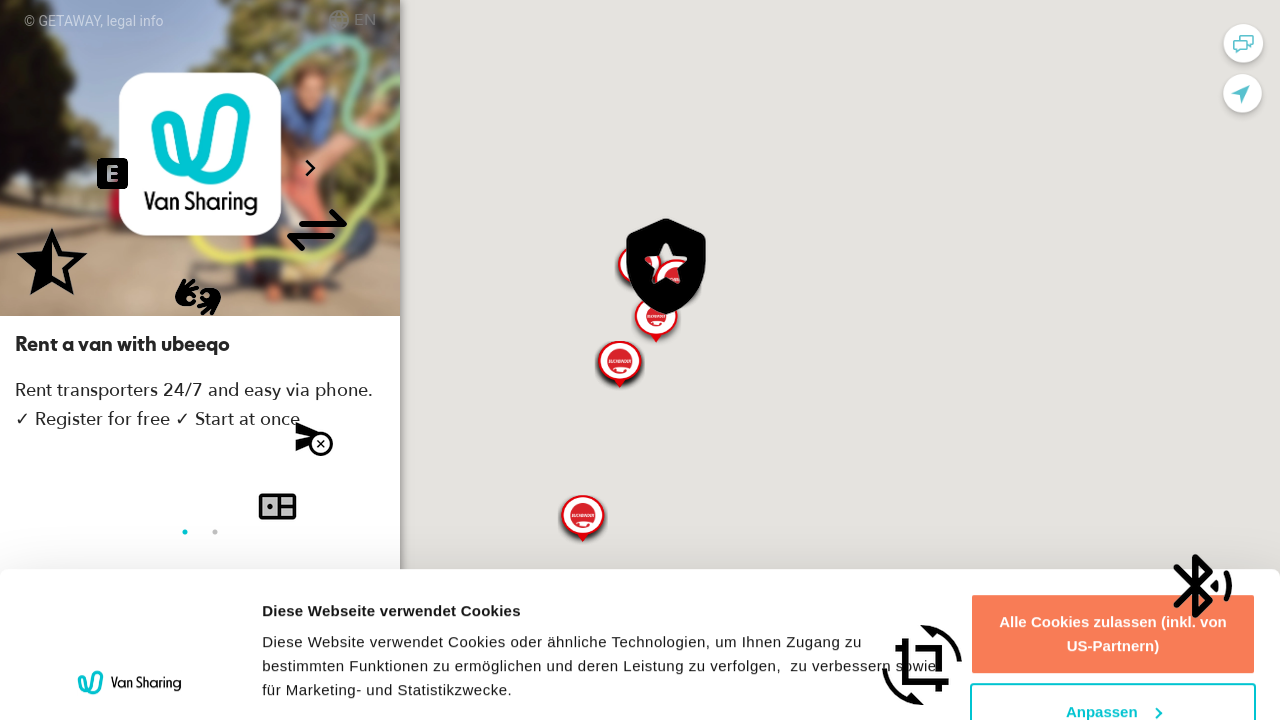  I want to click on access local police or emergency services, so click(666, 266).